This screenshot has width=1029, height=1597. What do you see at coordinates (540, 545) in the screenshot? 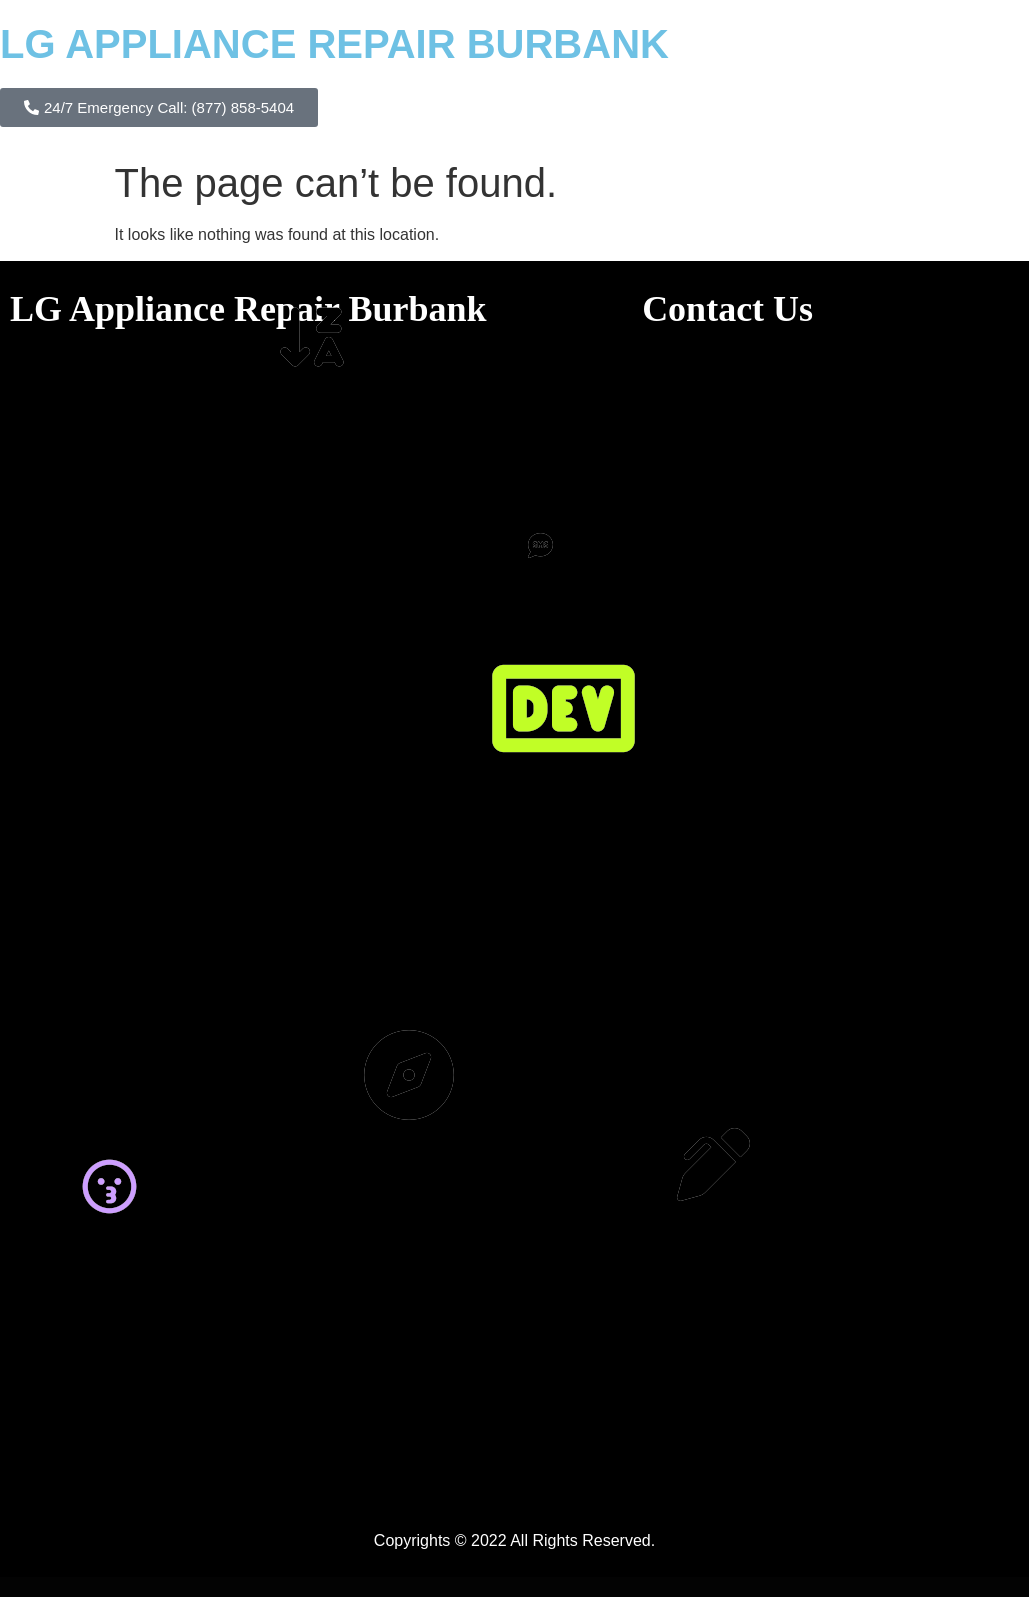
I see `open text messaging app` at bounding box center [540, 545].